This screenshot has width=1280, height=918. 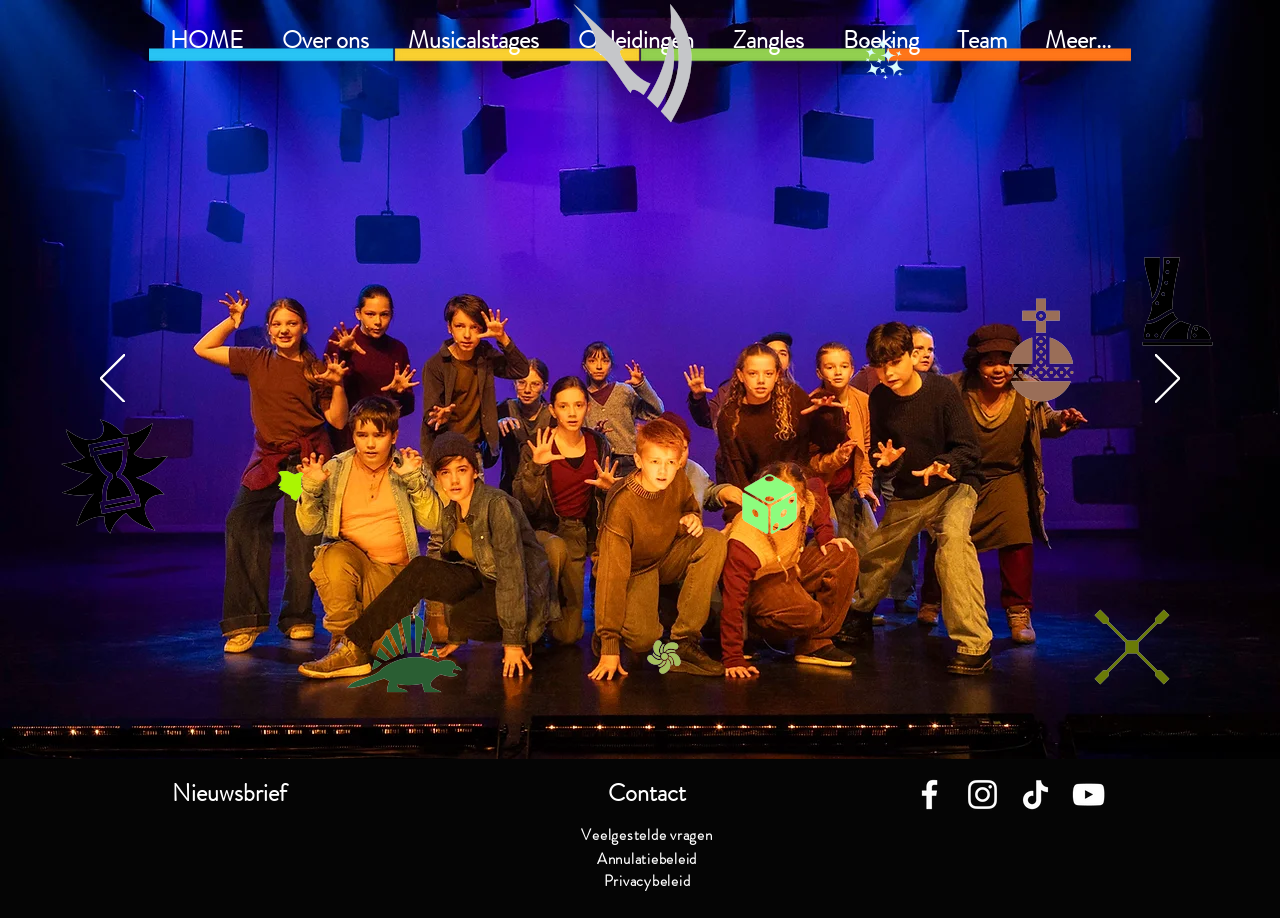 I want to click on holy hand grenade item or power-up in a game, so click(x=1041, y=350).